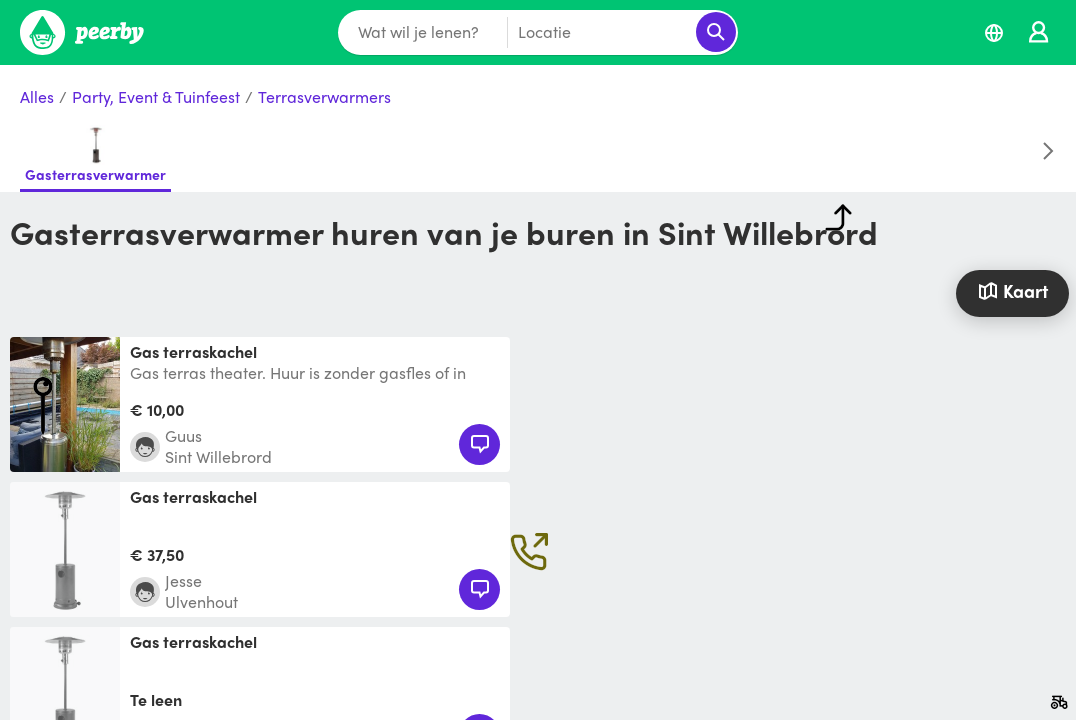  Describe the element at coordinates (43, 406) in the screenshot. I see `pin a location on the map` at that location.